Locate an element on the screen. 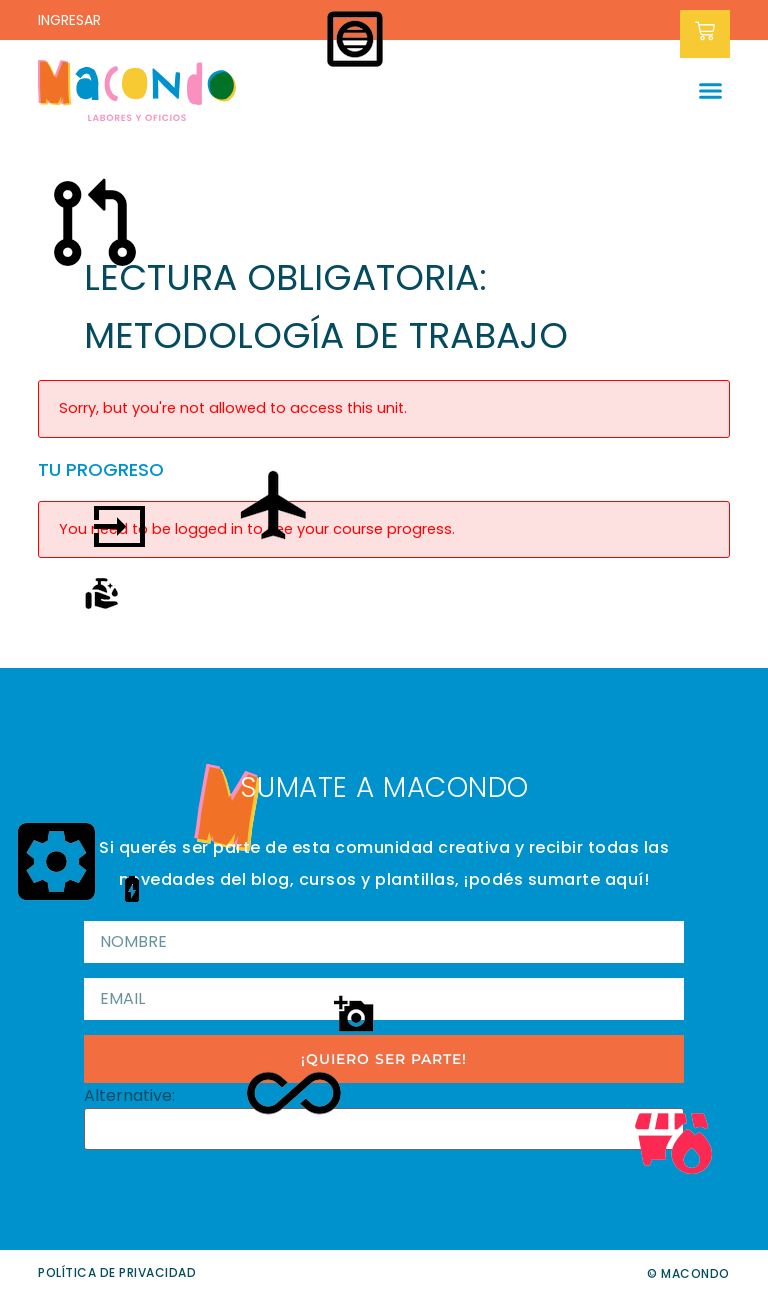 Image resolution: width=768 pixels, height=1296 pixels. access heating and cooling controls is located at coordinates (355, 39).